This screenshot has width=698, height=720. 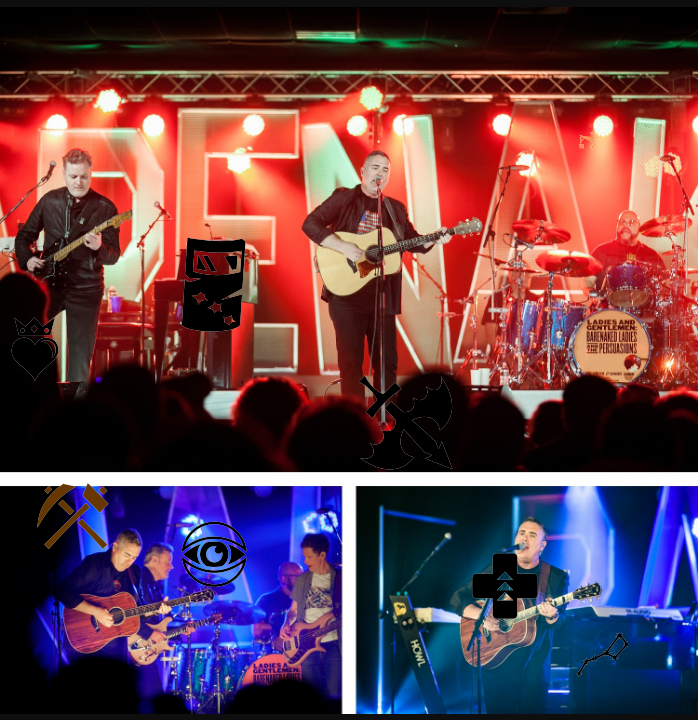 What do you see at coordinates (73, 516) in the screenshot?
I see `access stone crafting menu` at bounding box center [73, 516].